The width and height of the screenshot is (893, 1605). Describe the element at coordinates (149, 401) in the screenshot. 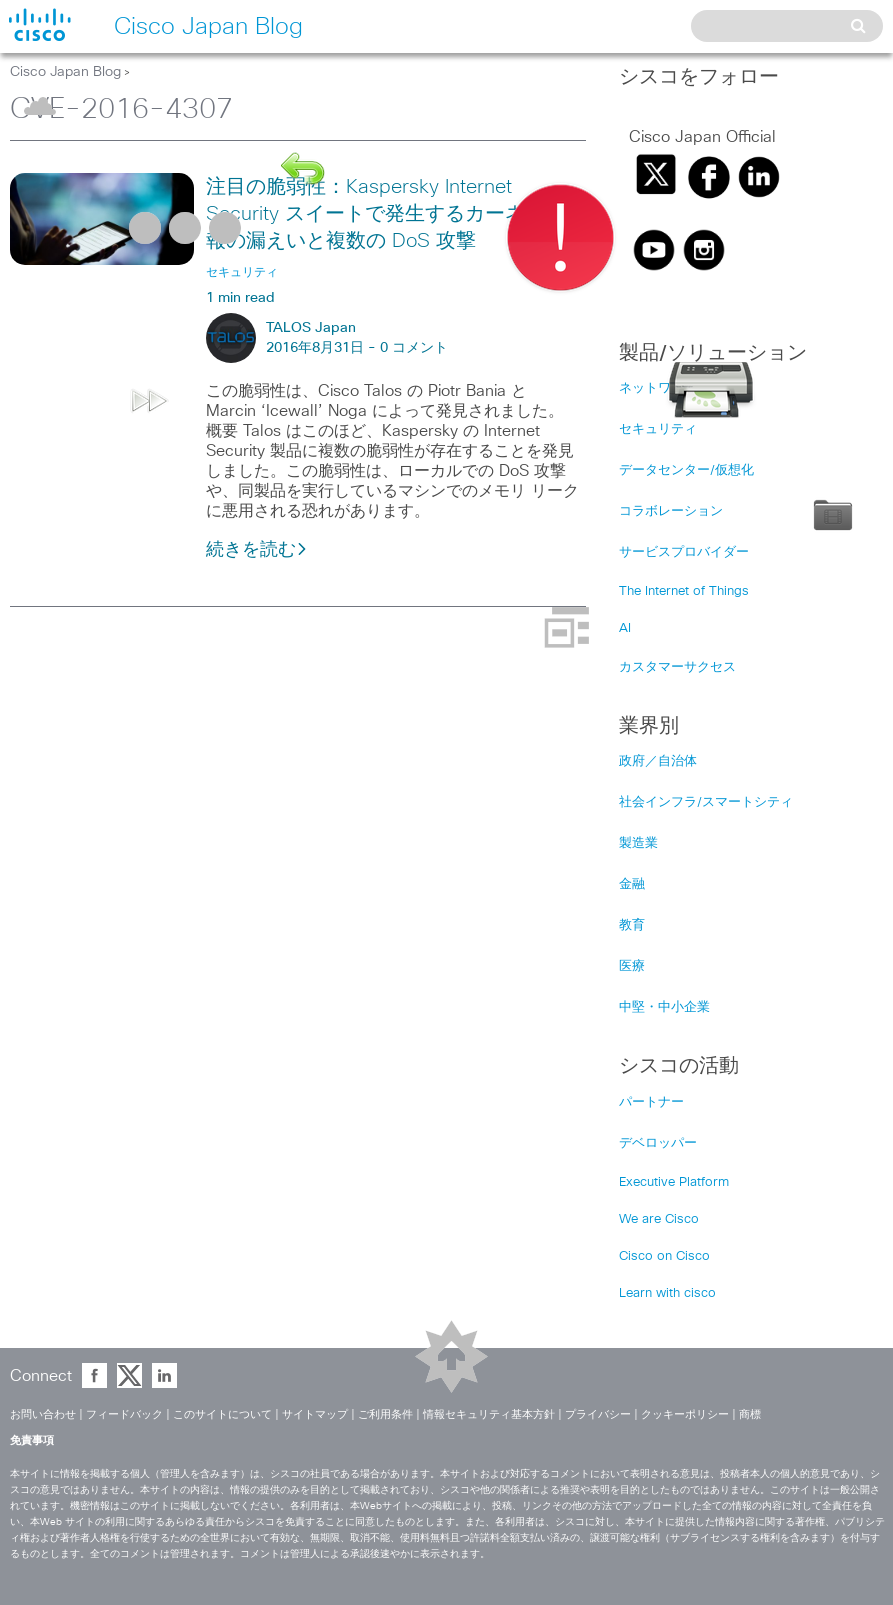

I see `skip forward in media playback` at that location.